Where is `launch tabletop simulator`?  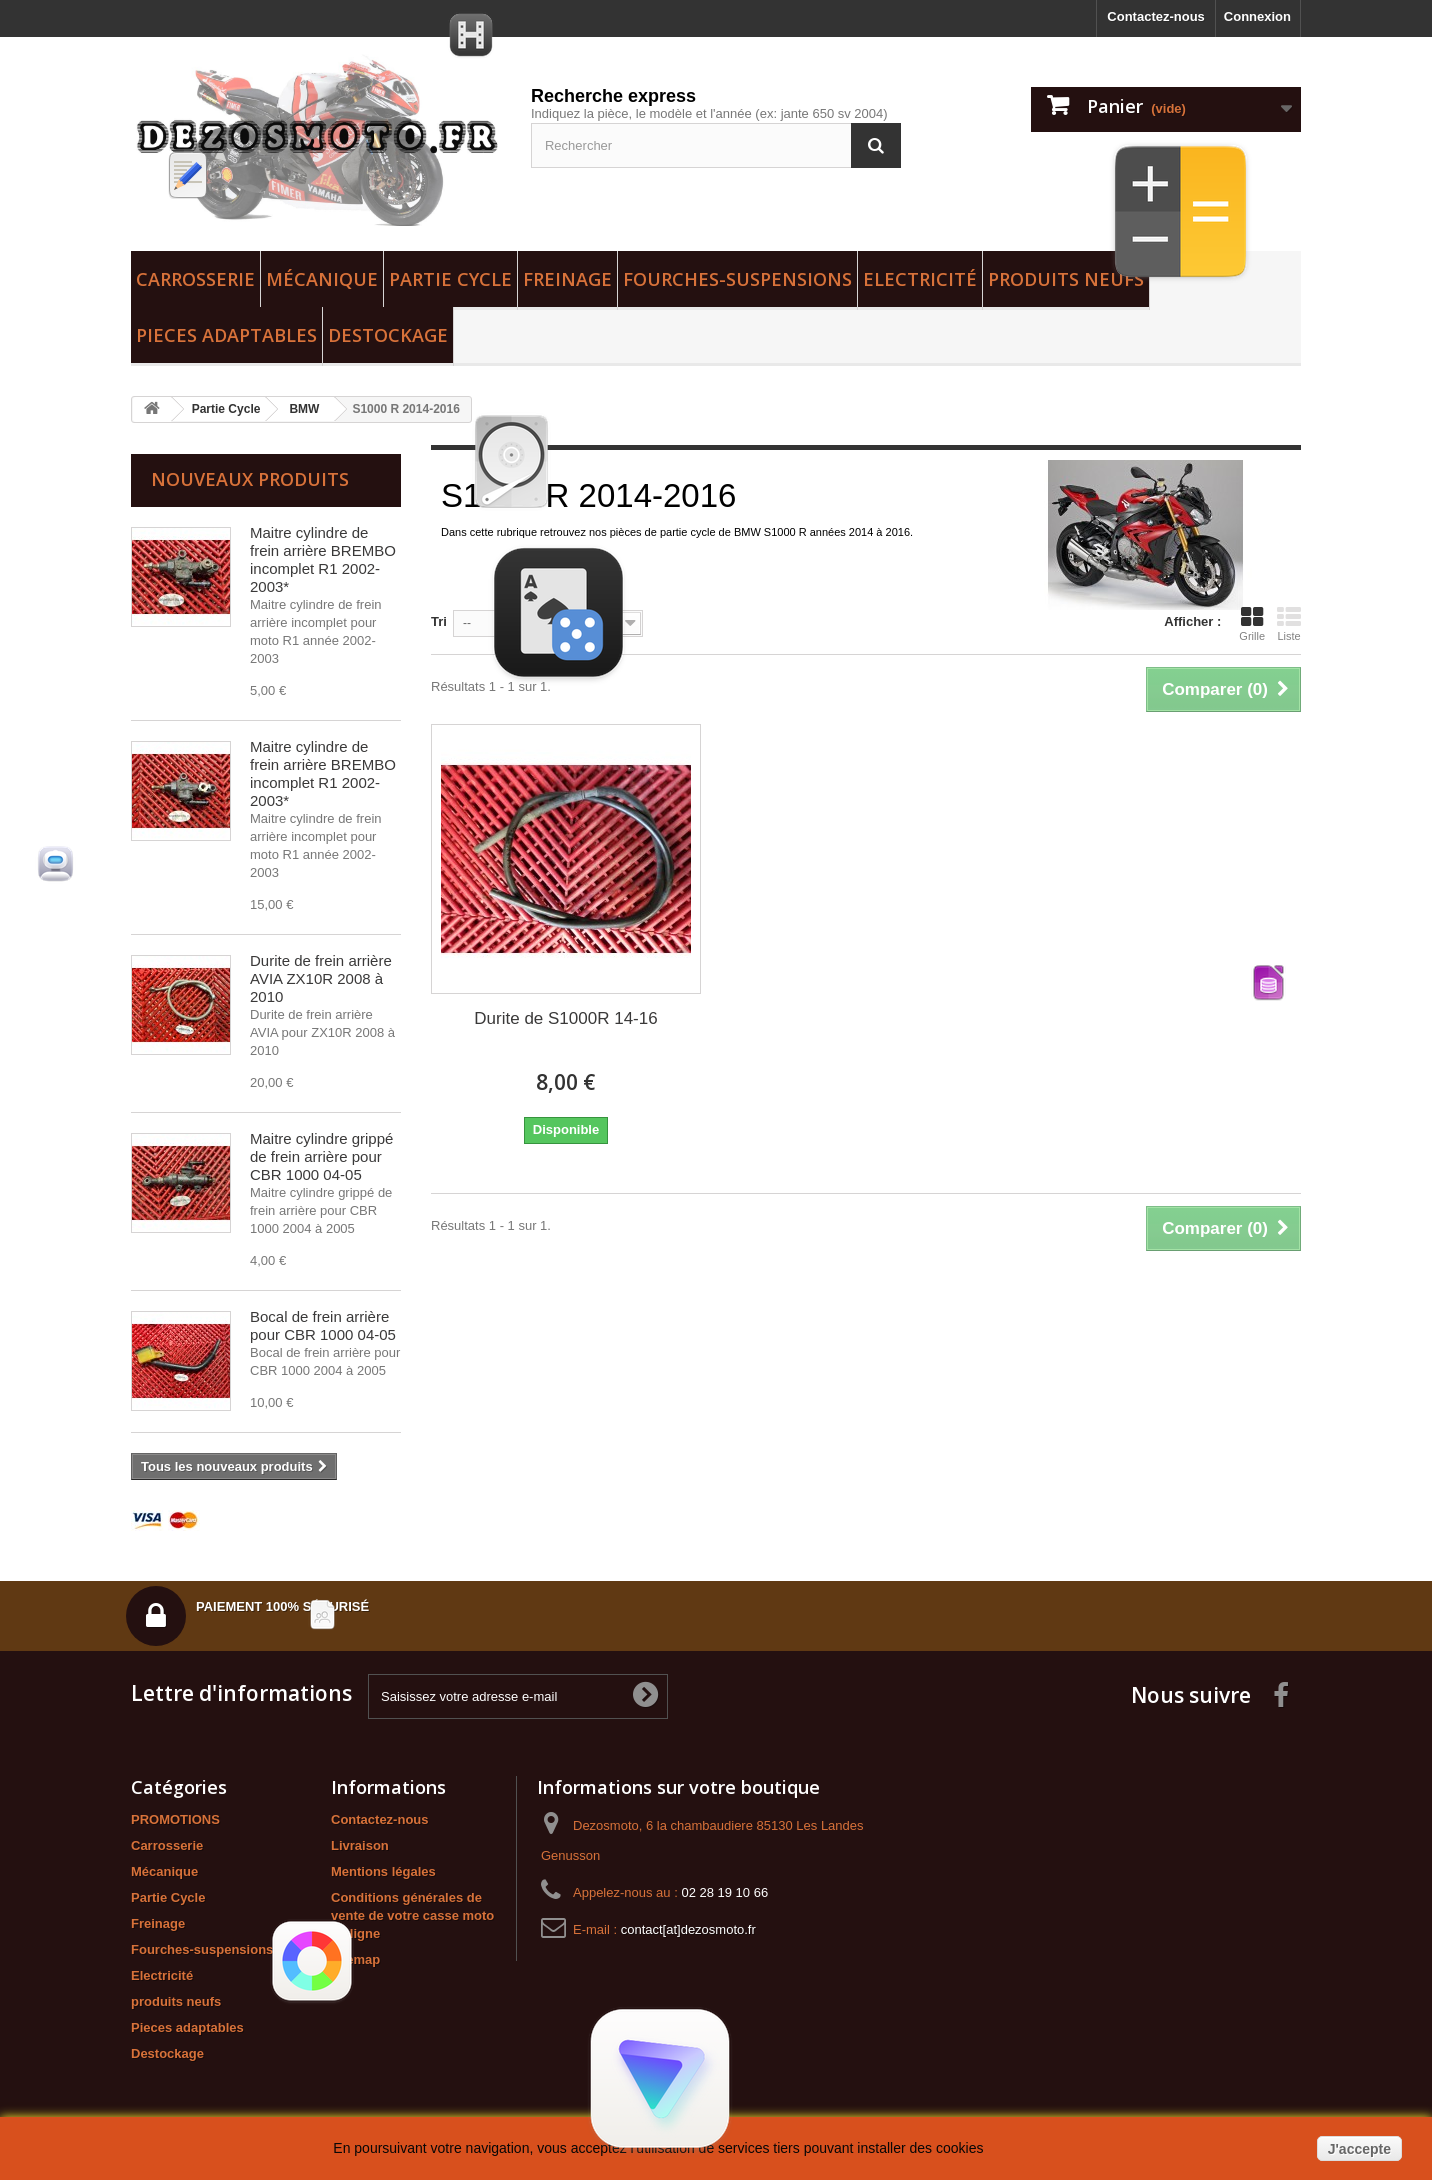
launch tabletop simulator is located at coordinates (558, 612).